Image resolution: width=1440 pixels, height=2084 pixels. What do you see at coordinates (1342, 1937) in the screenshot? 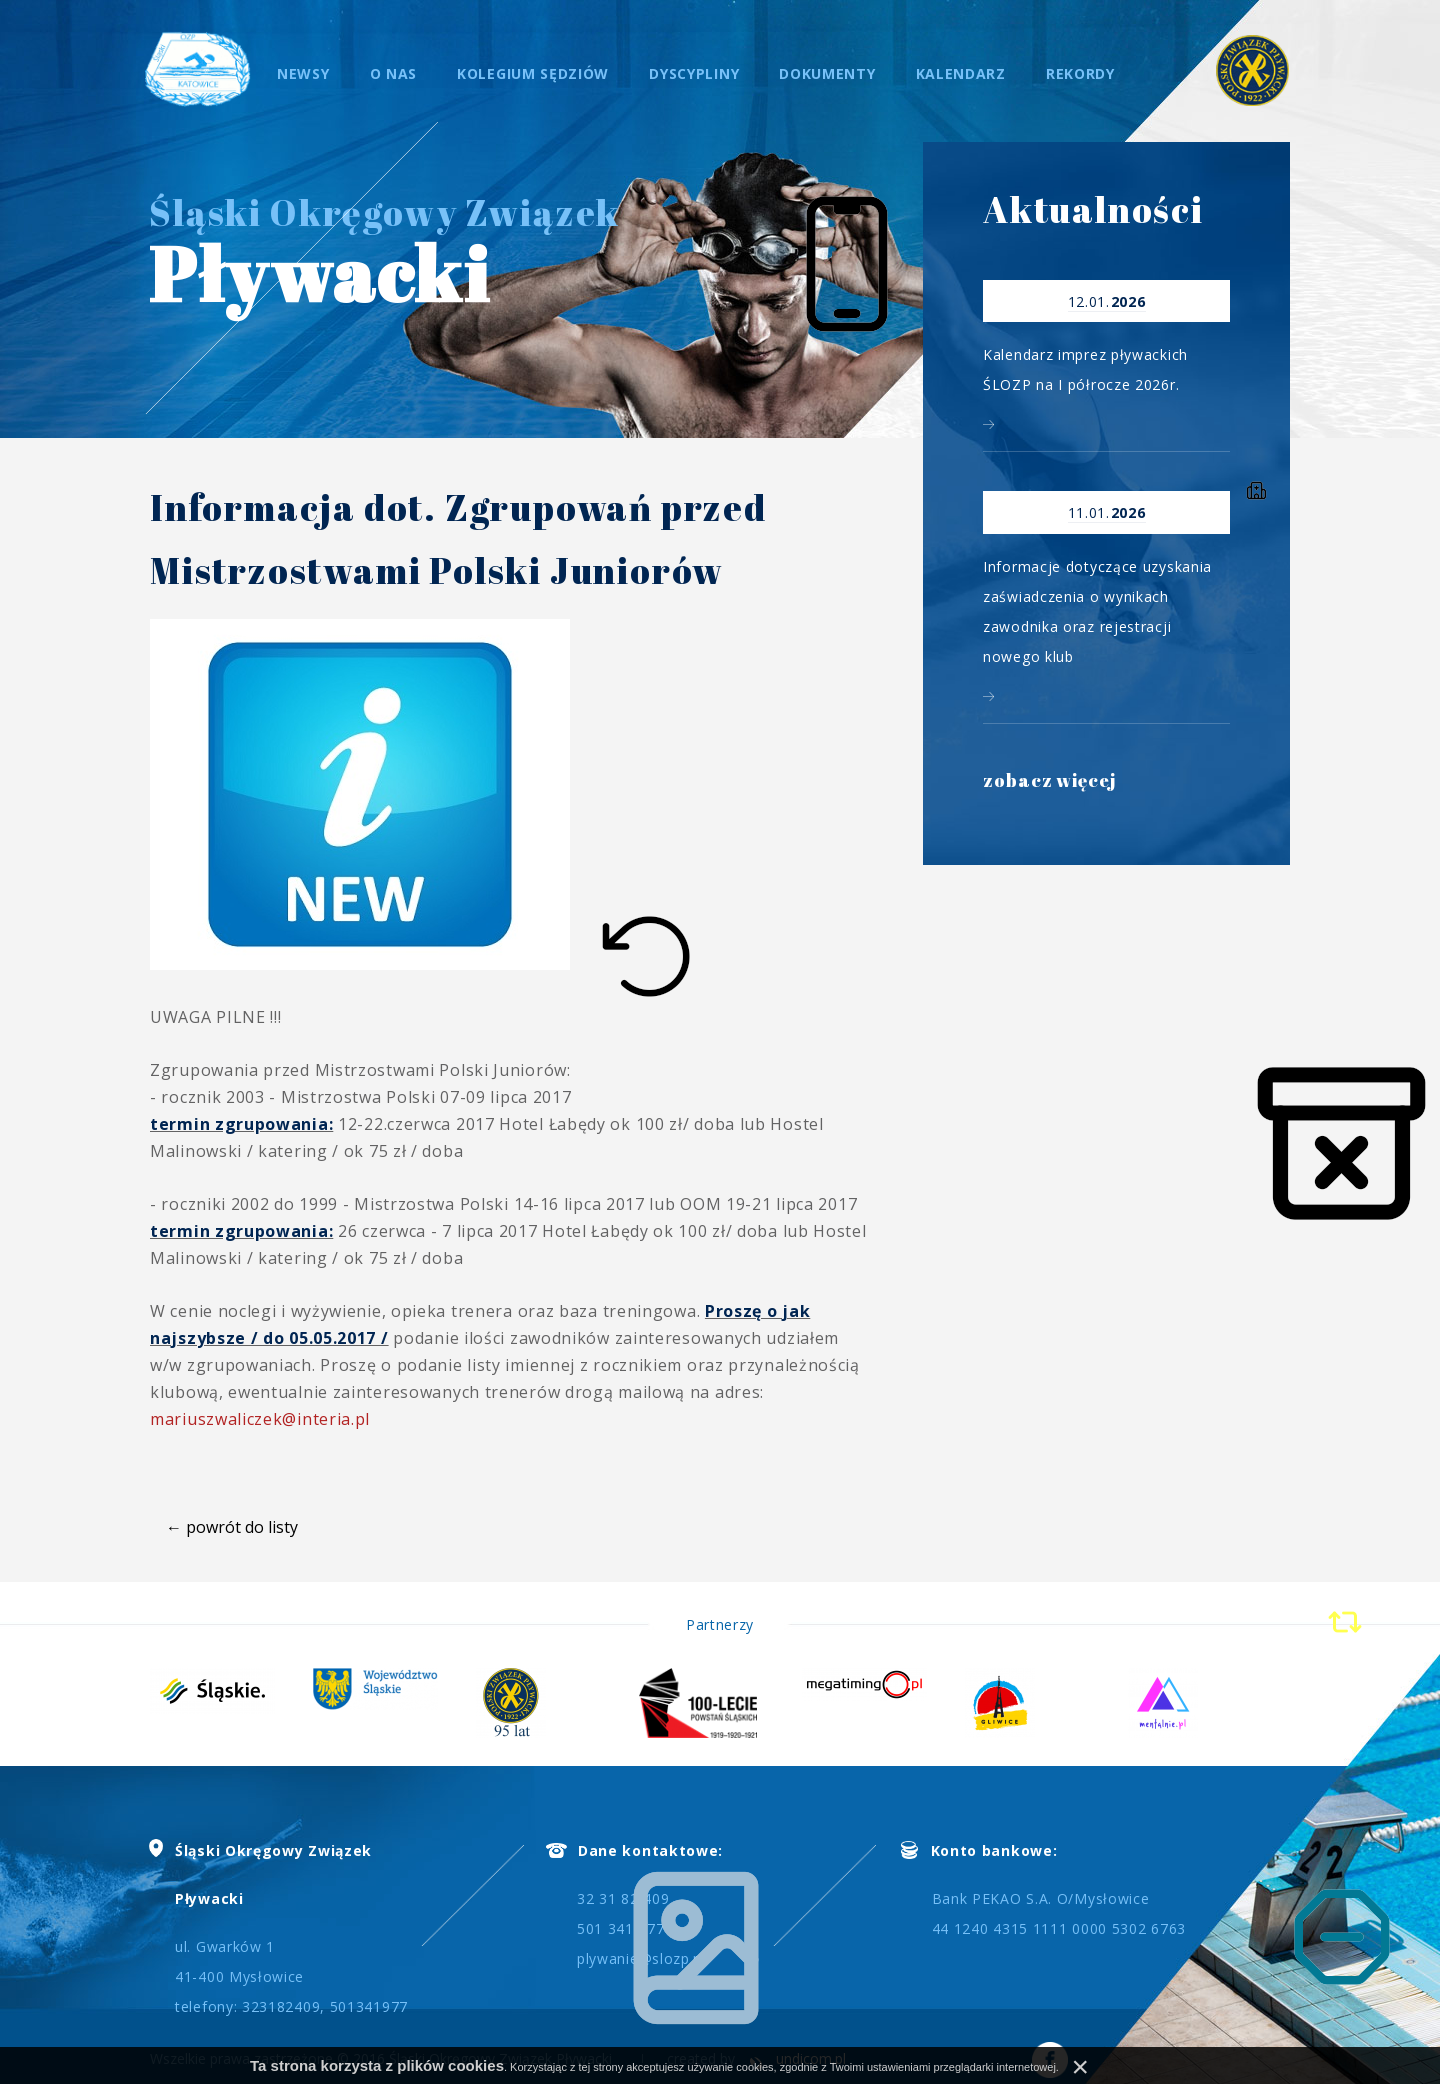
I see `remove or delete an item` at bounding box center [1342, 1937].